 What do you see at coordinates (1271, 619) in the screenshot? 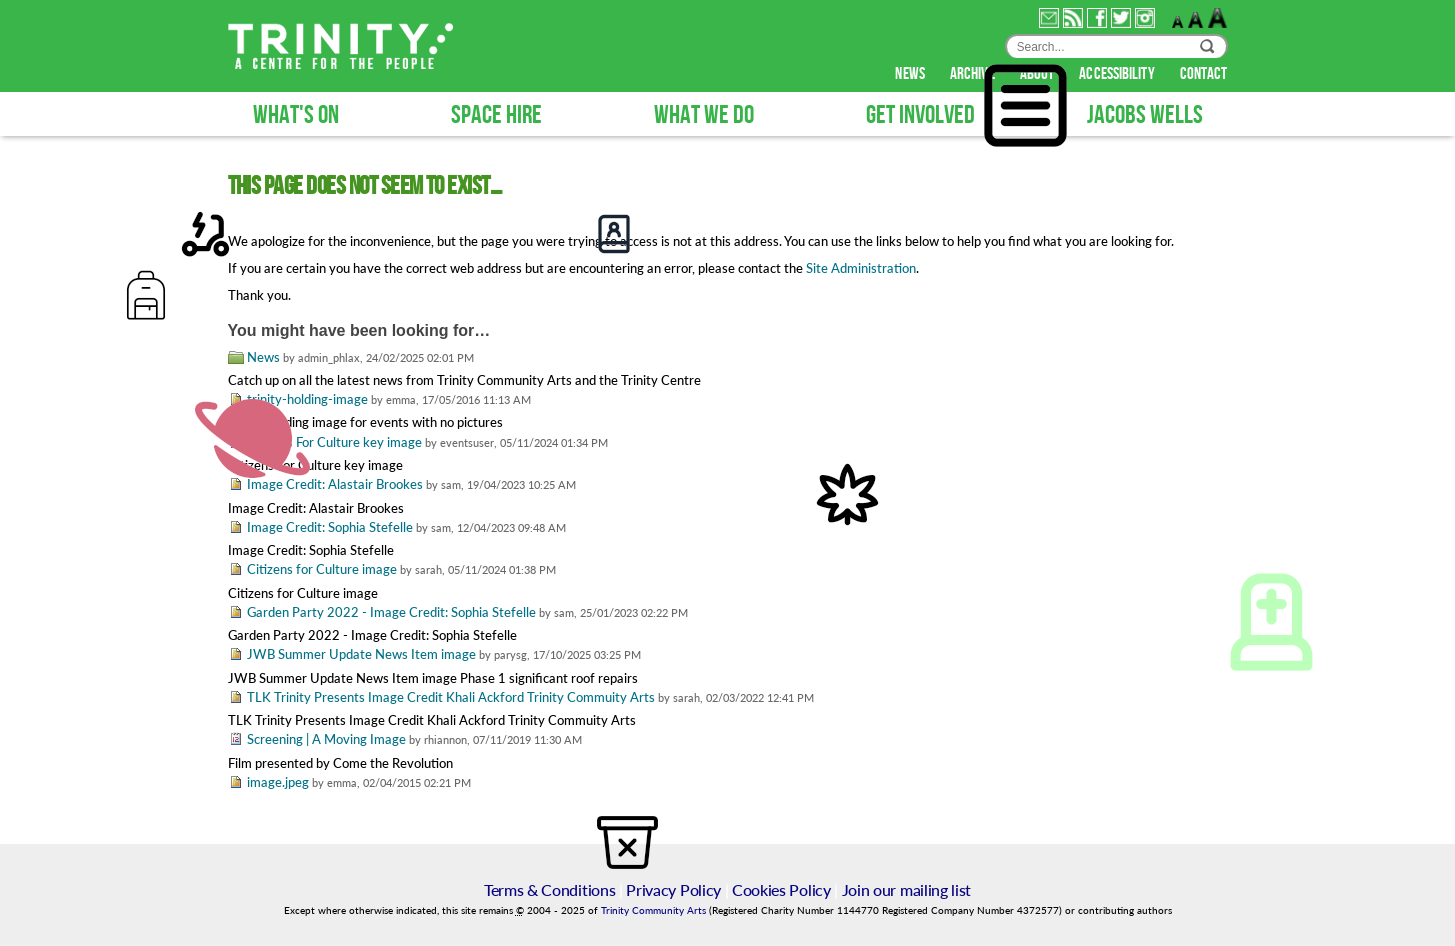
I see `indicates a memorial or cemetery location` at bounding box center [1271, 619].